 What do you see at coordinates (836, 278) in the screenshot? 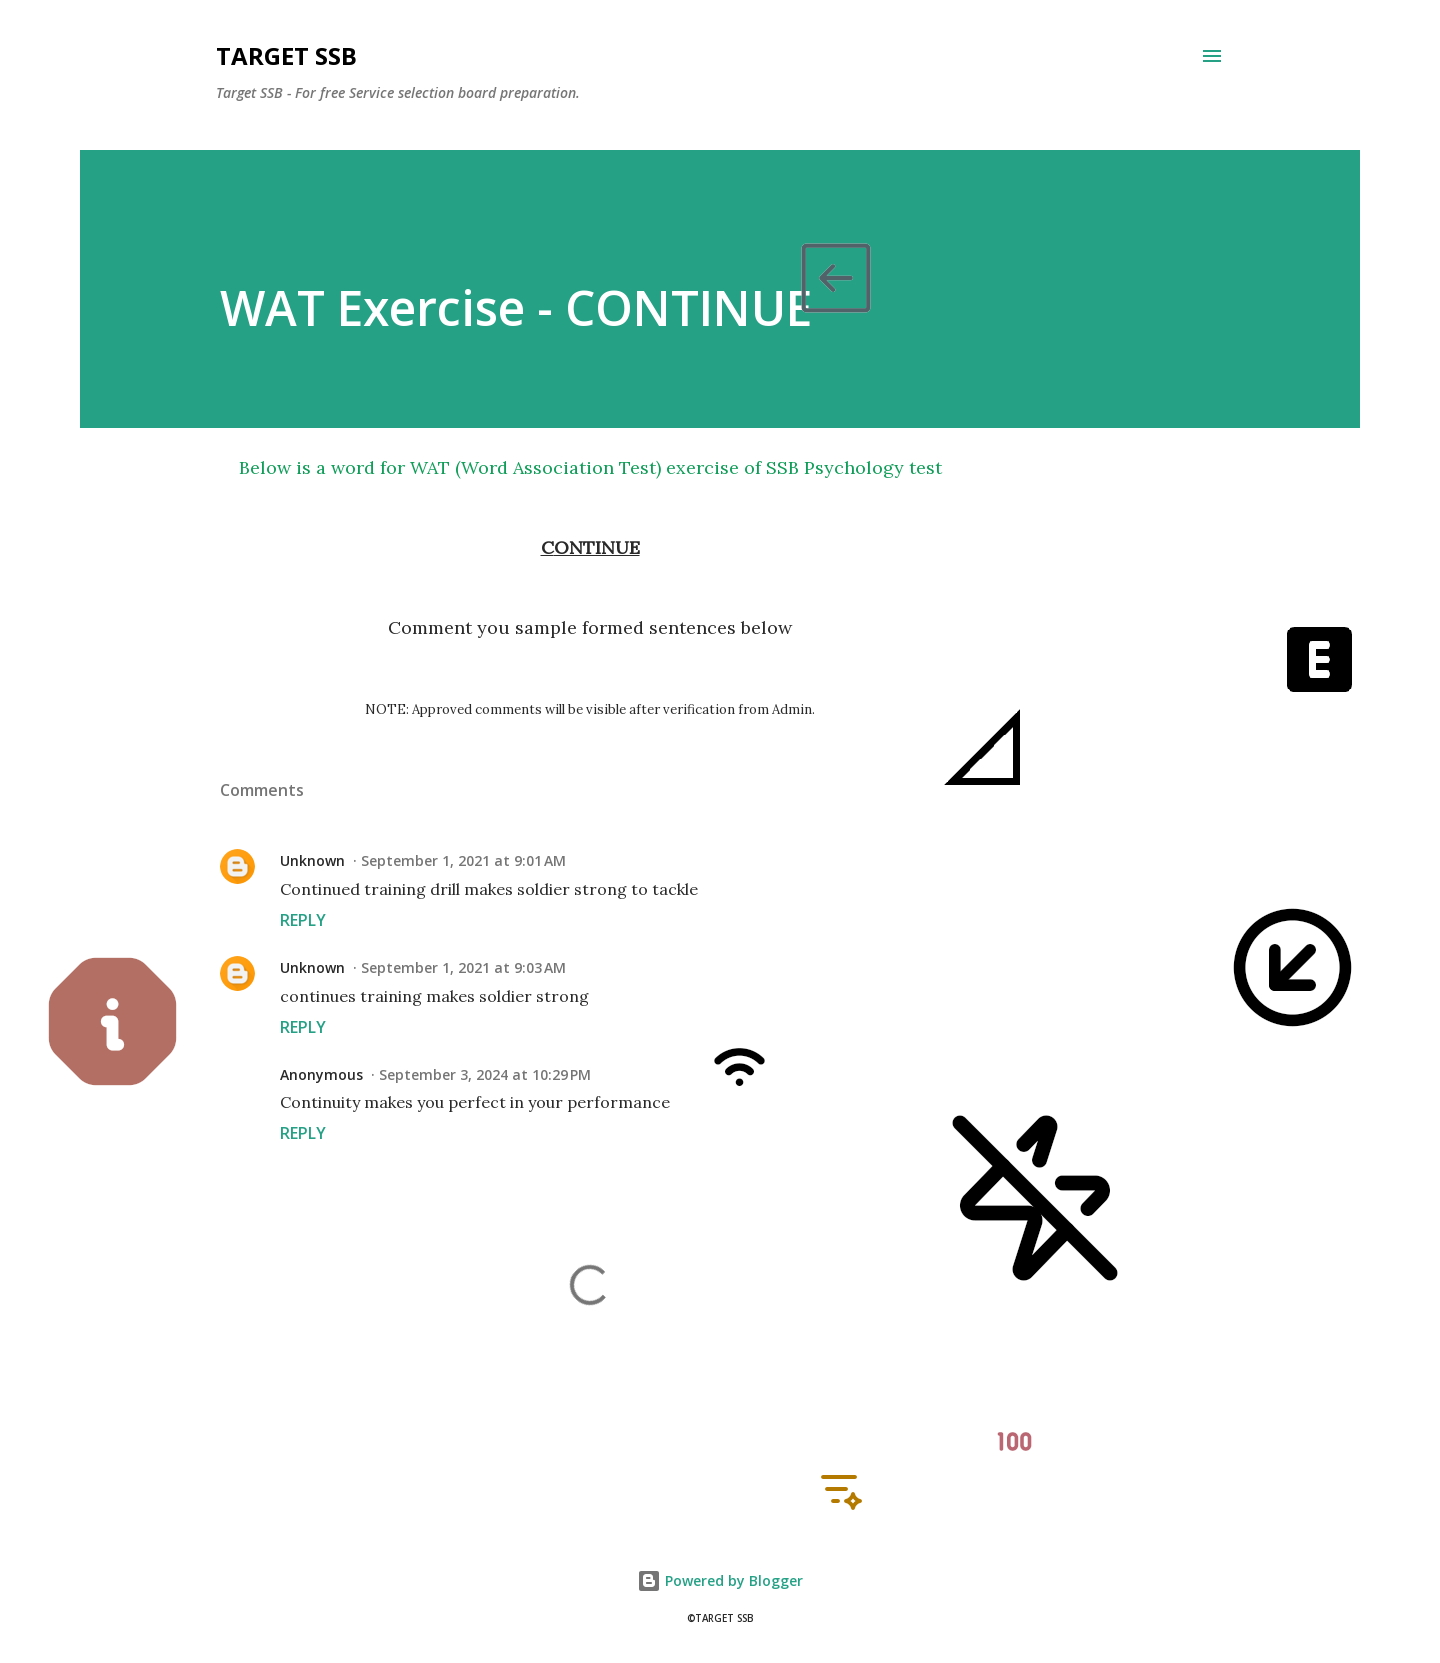
I see `go back to the previous screen` at bounding box center [836, 278].